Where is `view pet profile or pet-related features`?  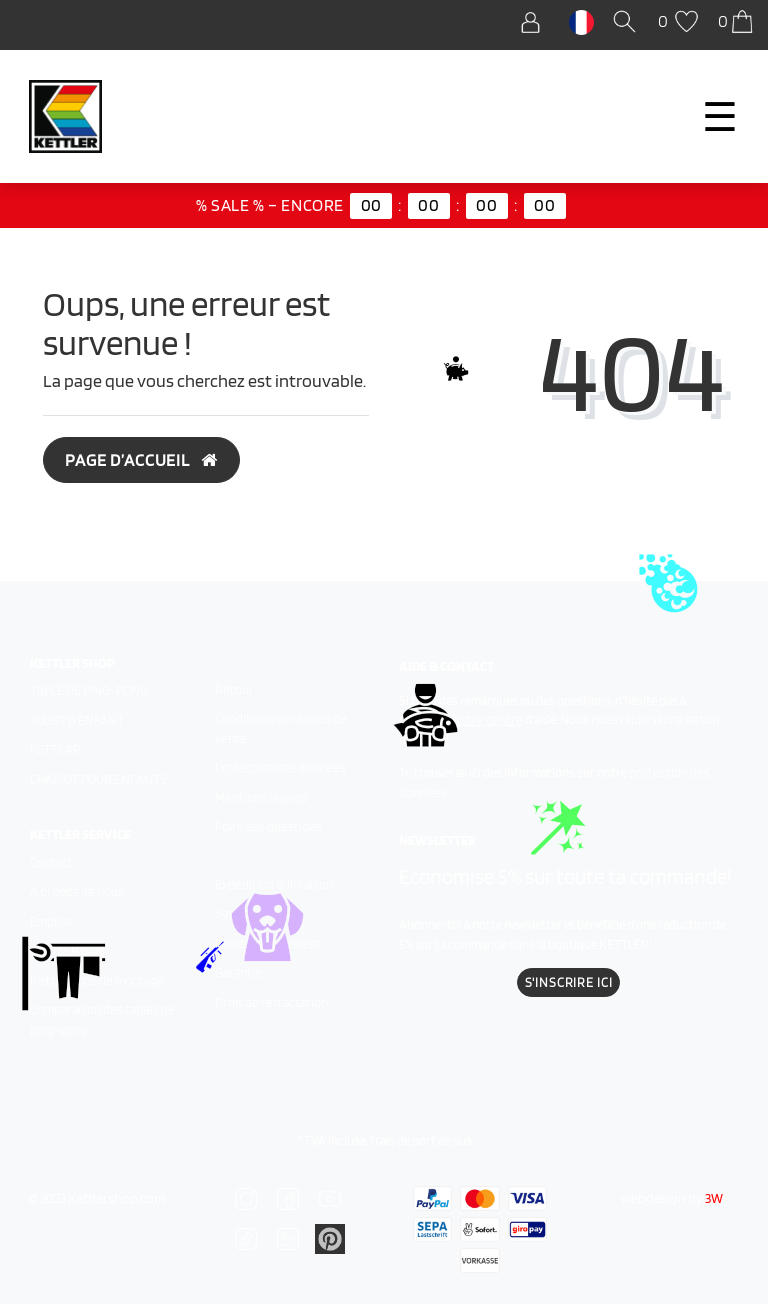 view pet profile or pet-related features is located at coordinates (267, 925).